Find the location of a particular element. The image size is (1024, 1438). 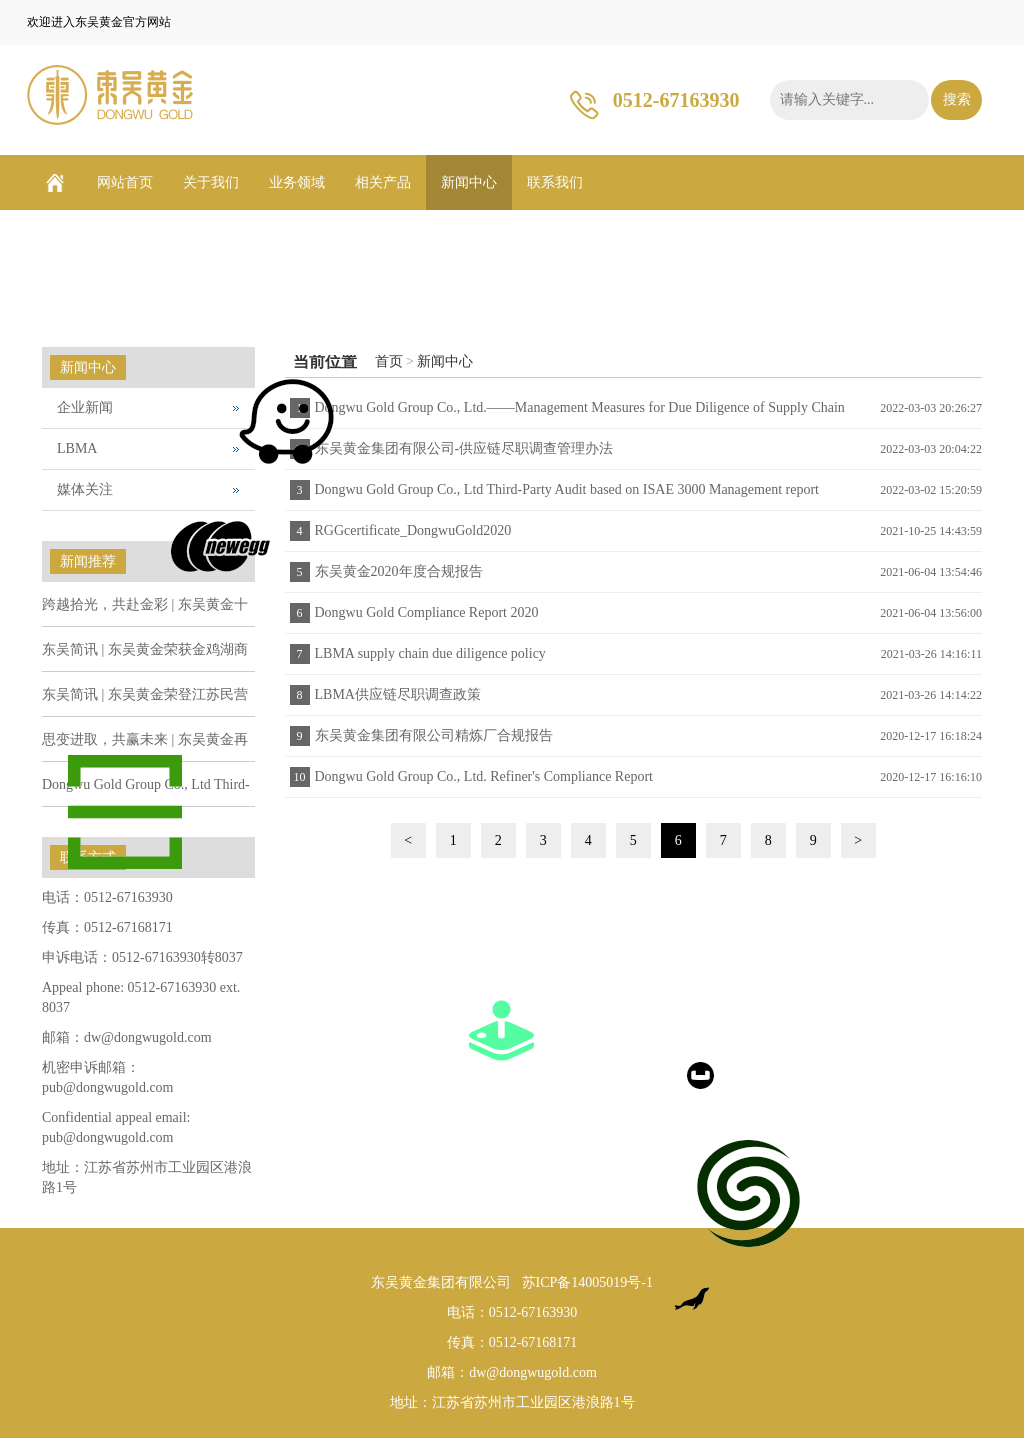

couchbase database service logo is located at coordinates (700, 1075).